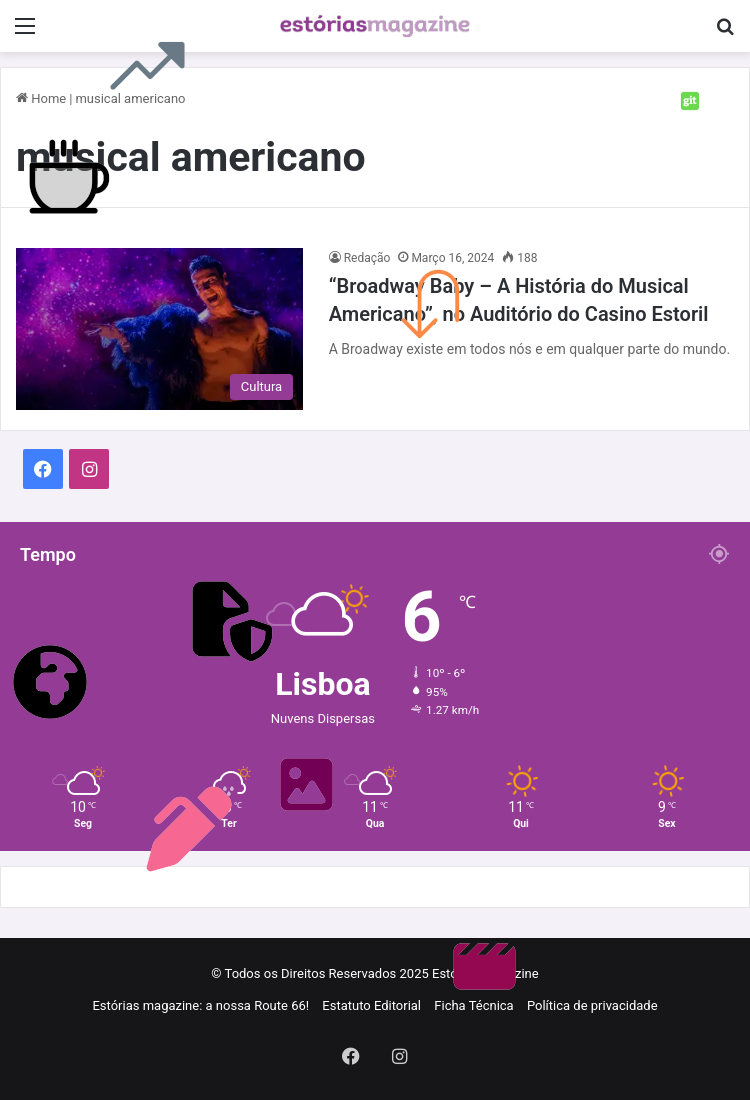  I want to click on find nearby coffee shops or cafés, so click(66, 179).